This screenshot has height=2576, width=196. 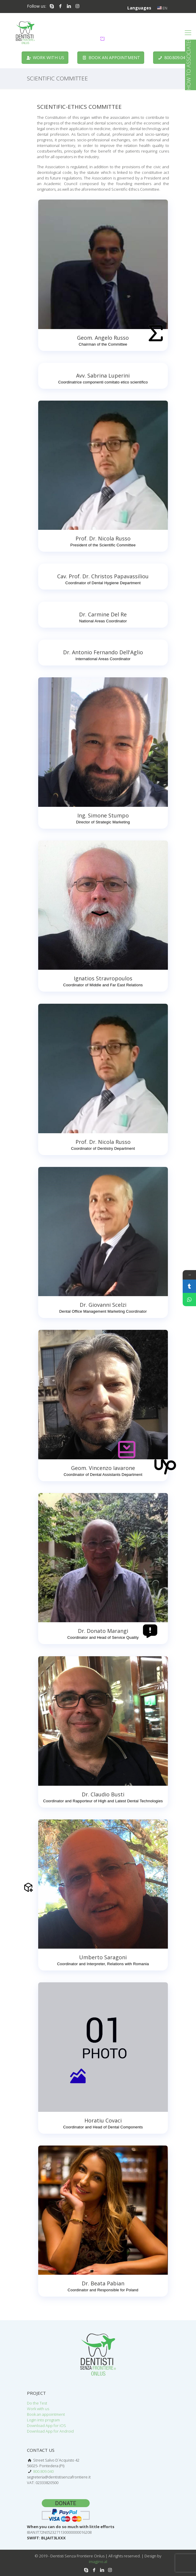 I want to click on view area chart with trend line, so click(x=78, y=2076).